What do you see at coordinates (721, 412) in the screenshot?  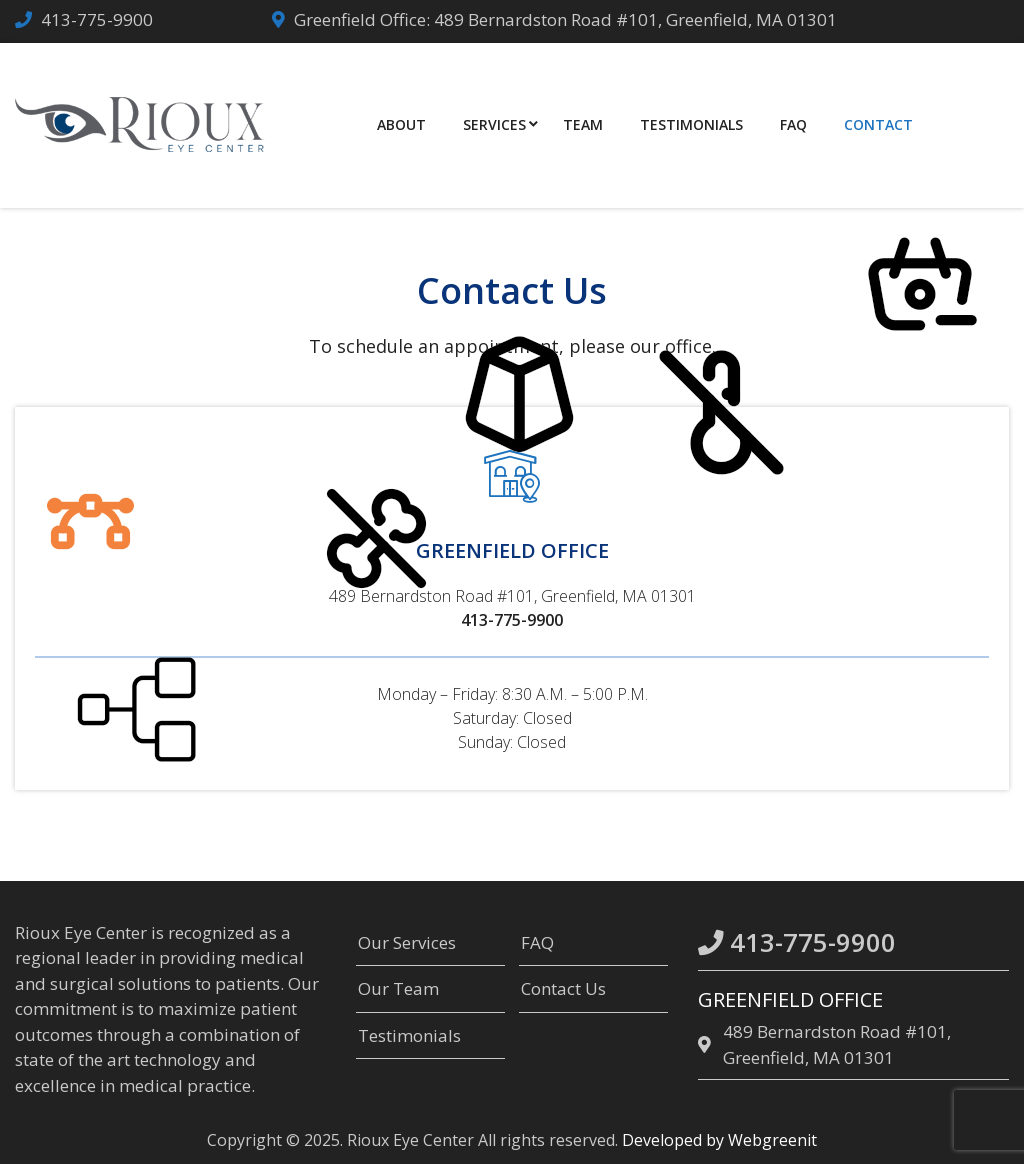 I see `temperature monitoring disabled` at bounding box center [721, 412].